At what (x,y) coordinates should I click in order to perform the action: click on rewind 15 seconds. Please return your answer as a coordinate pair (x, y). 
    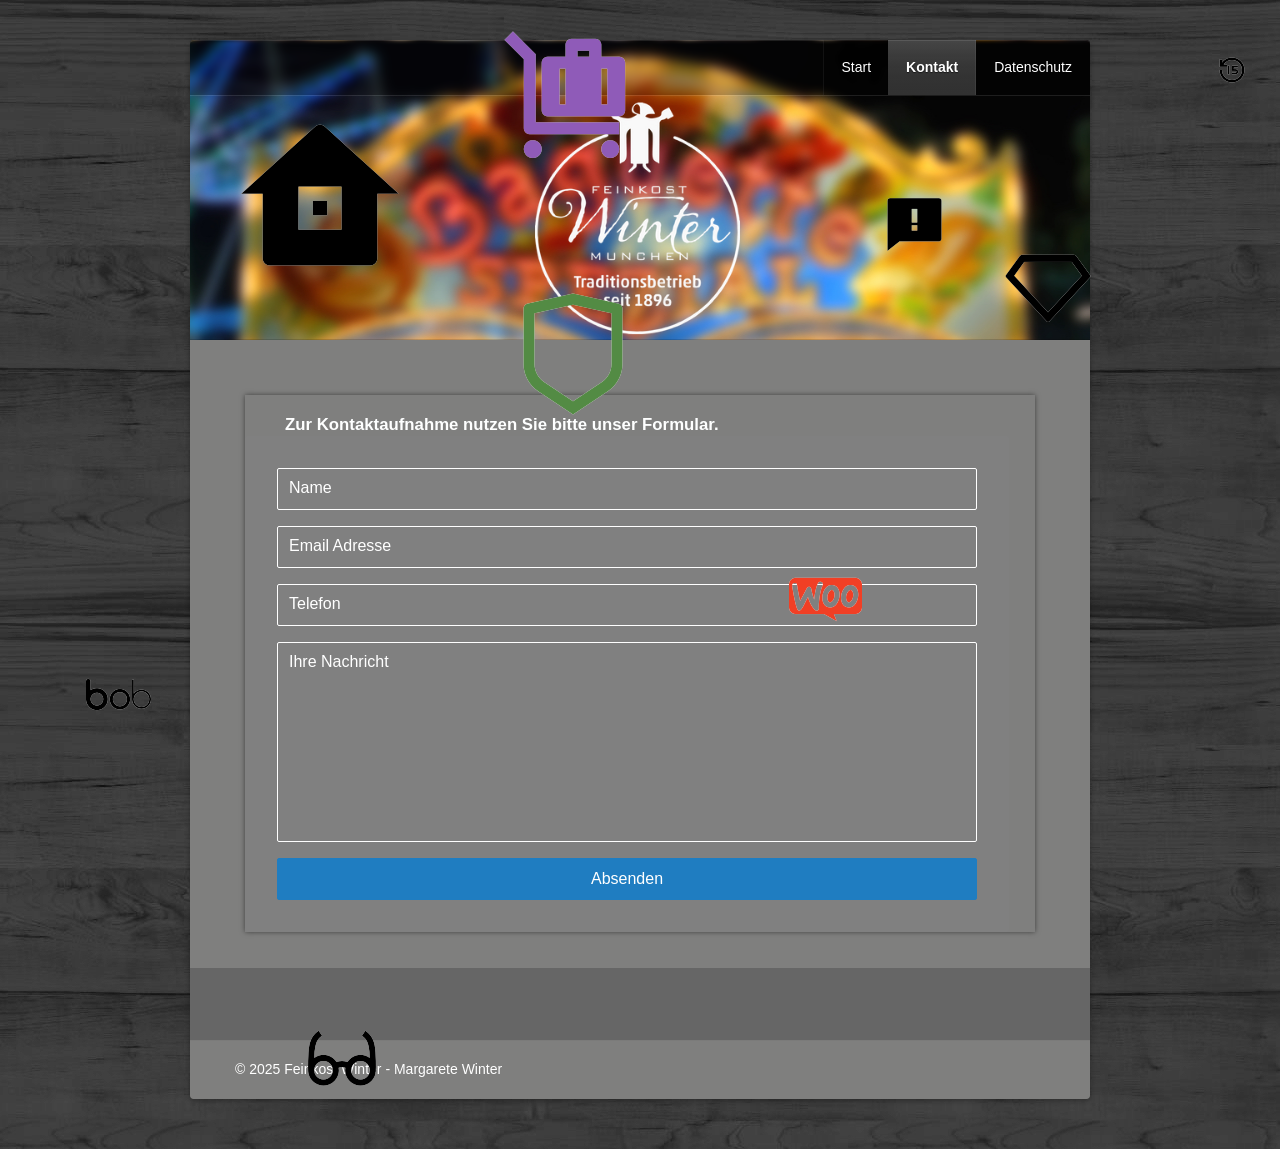
    Looking at the image, I should click on (1232, 70).